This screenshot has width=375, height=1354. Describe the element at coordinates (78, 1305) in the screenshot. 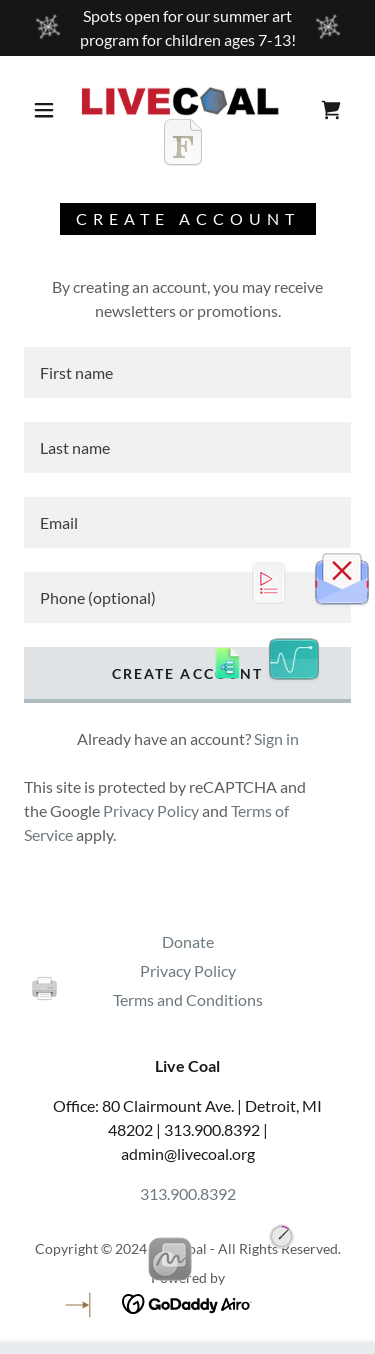

I see `go to the last item or page` at that location.